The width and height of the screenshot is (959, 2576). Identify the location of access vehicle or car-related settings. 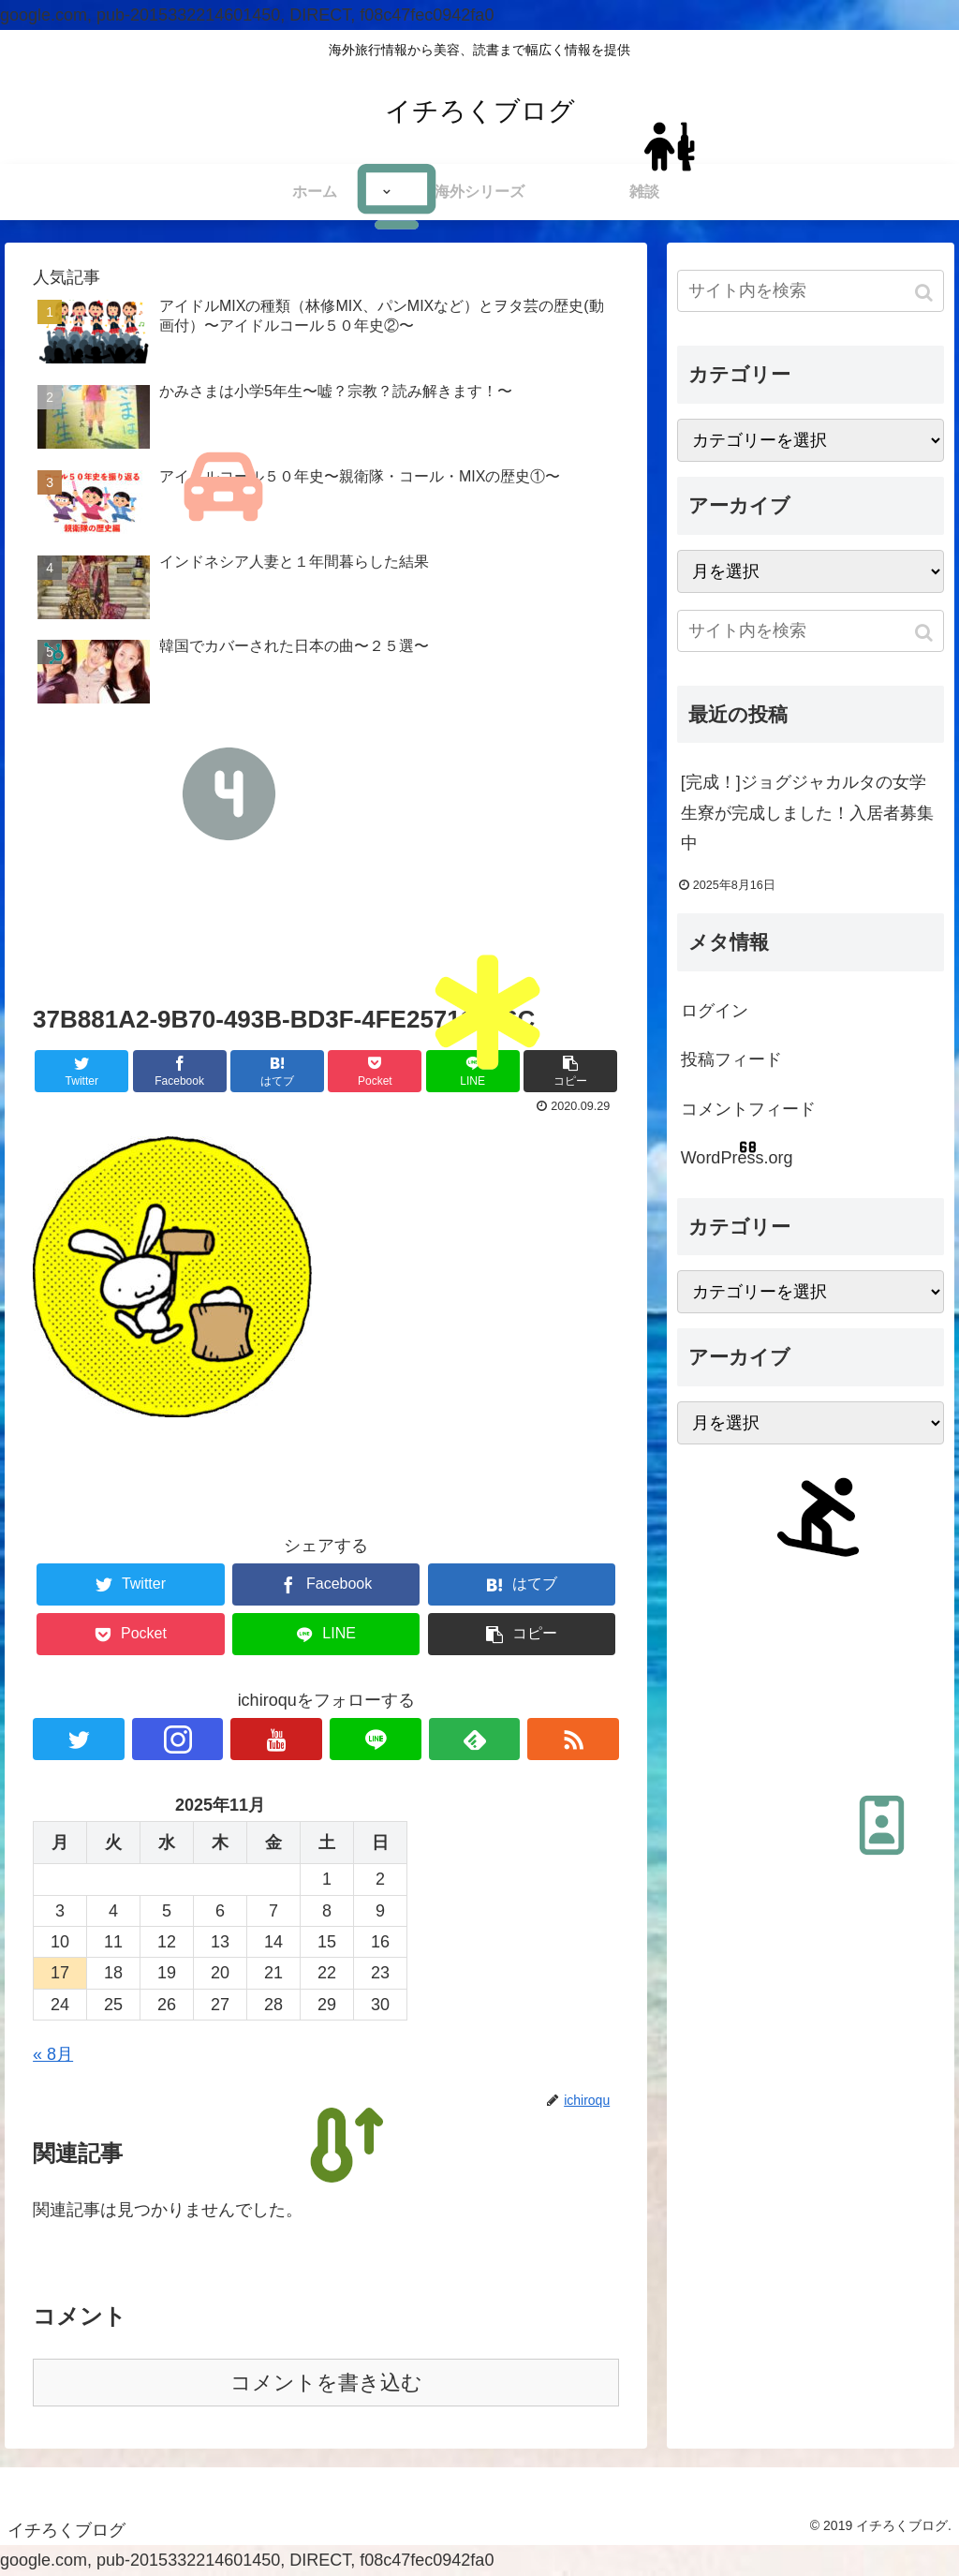
(223, 486).